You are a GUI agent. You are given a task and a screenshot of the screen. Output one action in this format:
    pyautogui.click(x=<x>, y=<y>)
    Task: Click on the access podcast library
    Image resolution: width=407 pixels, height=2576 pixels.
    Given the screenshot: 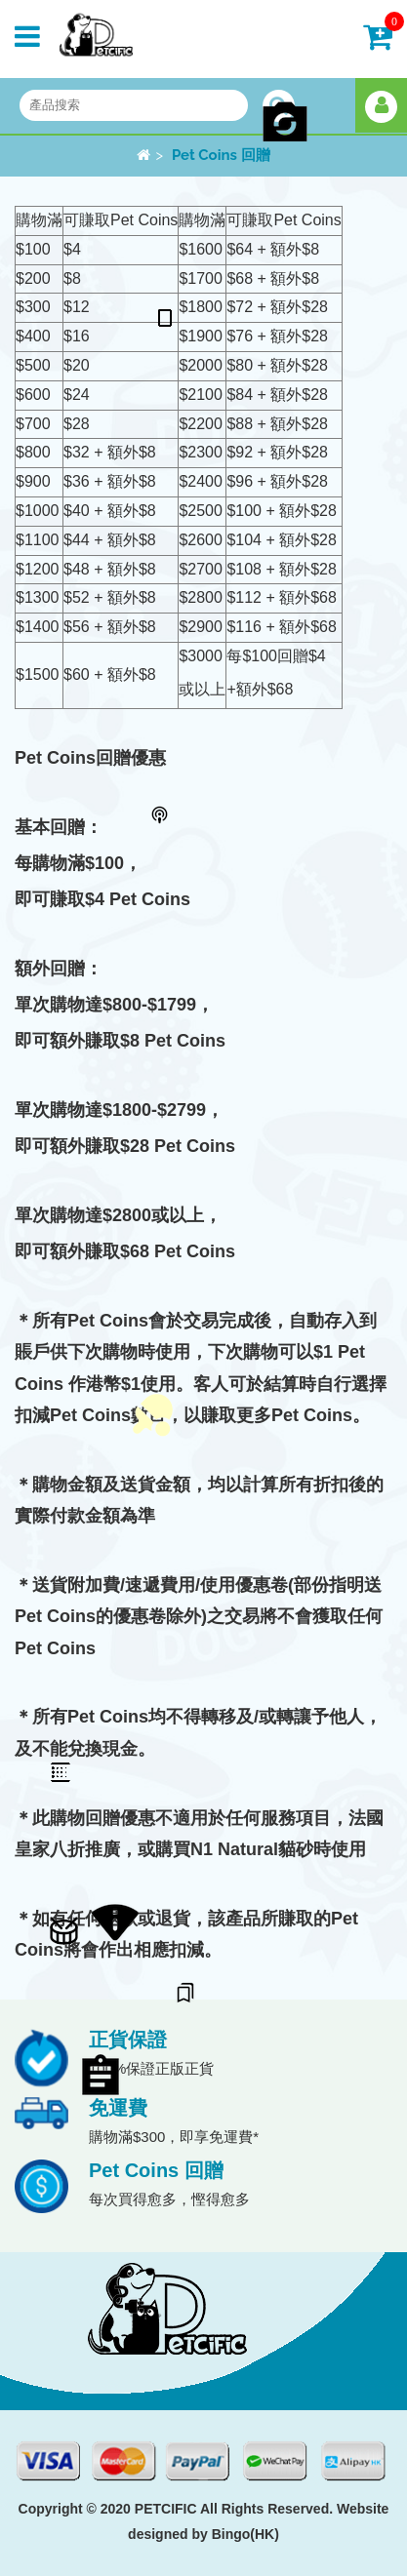 What is the action you would take?
    pyautogui.click(x=159, y=814)
    